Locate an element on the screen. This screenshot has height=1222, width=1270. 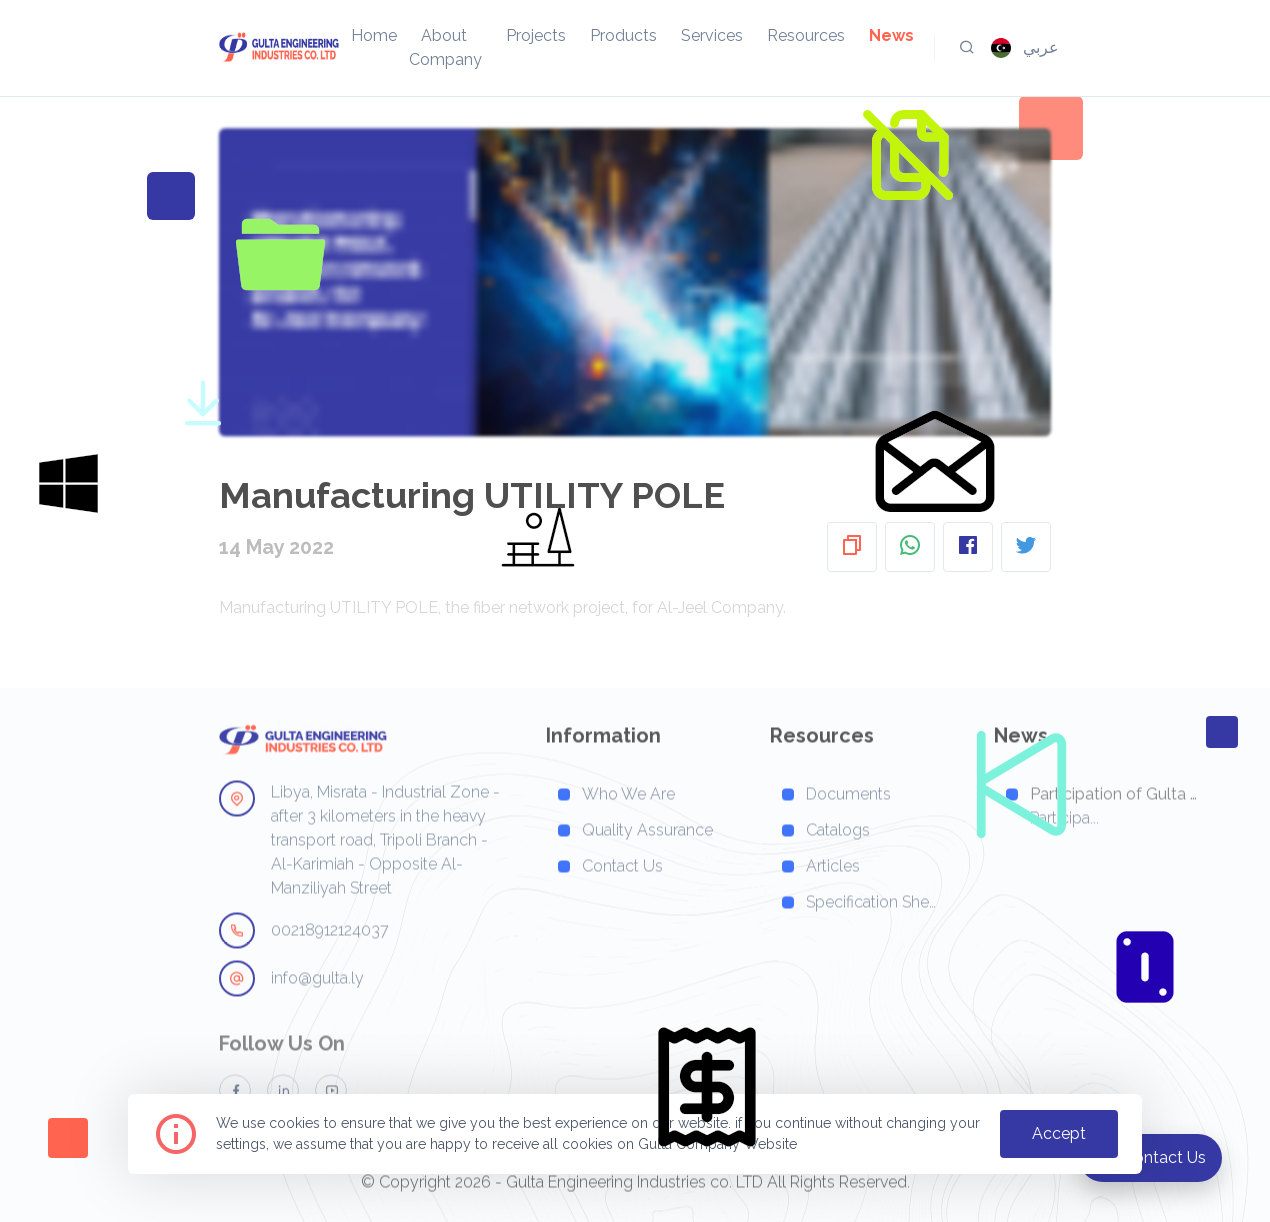
view purchase receipt or transaction history is located at coordinates (707, 1087).